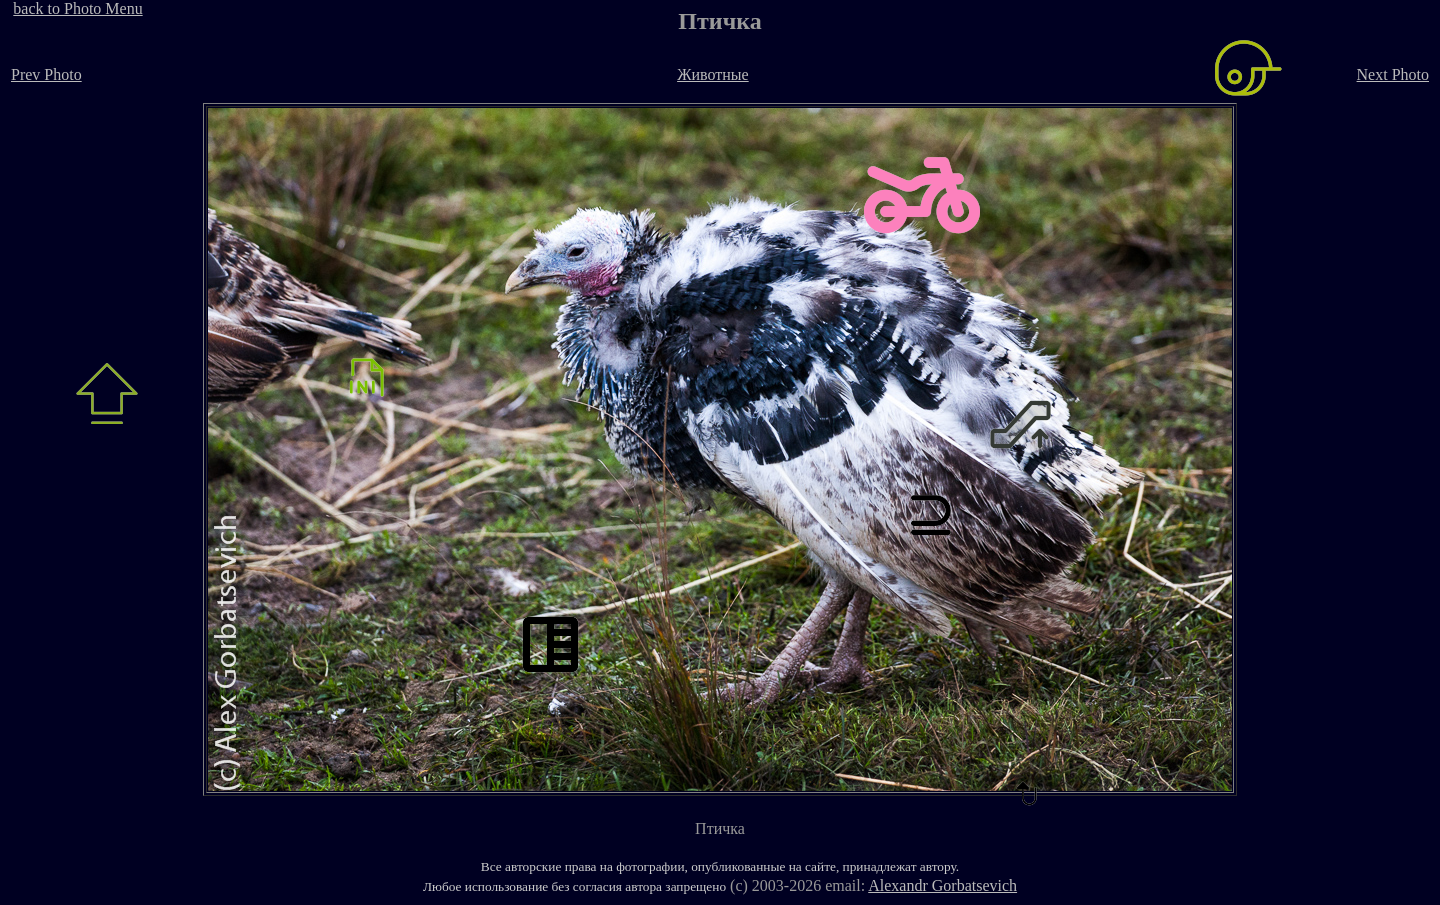 This screenshot has width=1440, height=905. Describe the element at coordinates (1020, 424) in the screenshot. I see `indicates escalator going up` at that location.